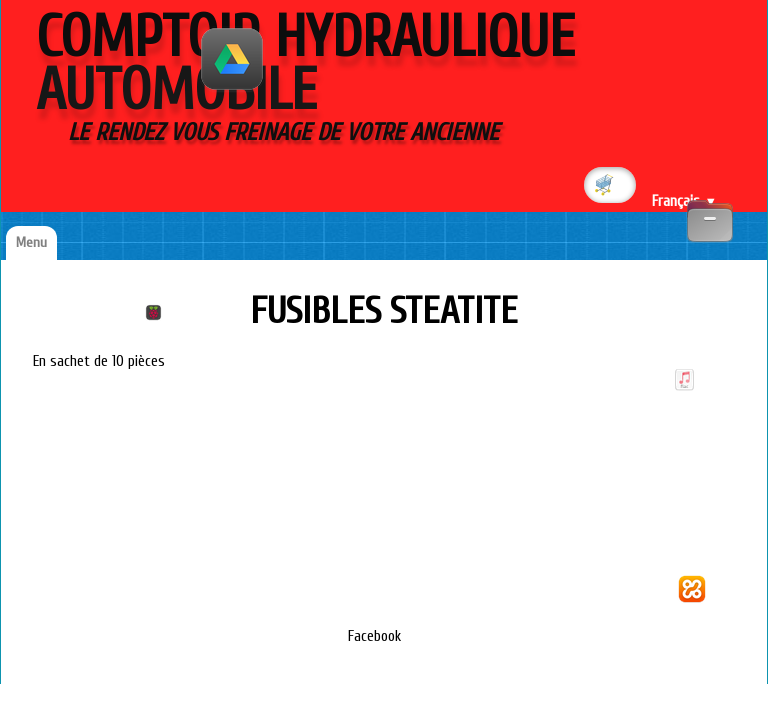  Describe the element at coordinates (684, 379) in the screenshot. I see `a flac audio file in ogg container format` at that location.